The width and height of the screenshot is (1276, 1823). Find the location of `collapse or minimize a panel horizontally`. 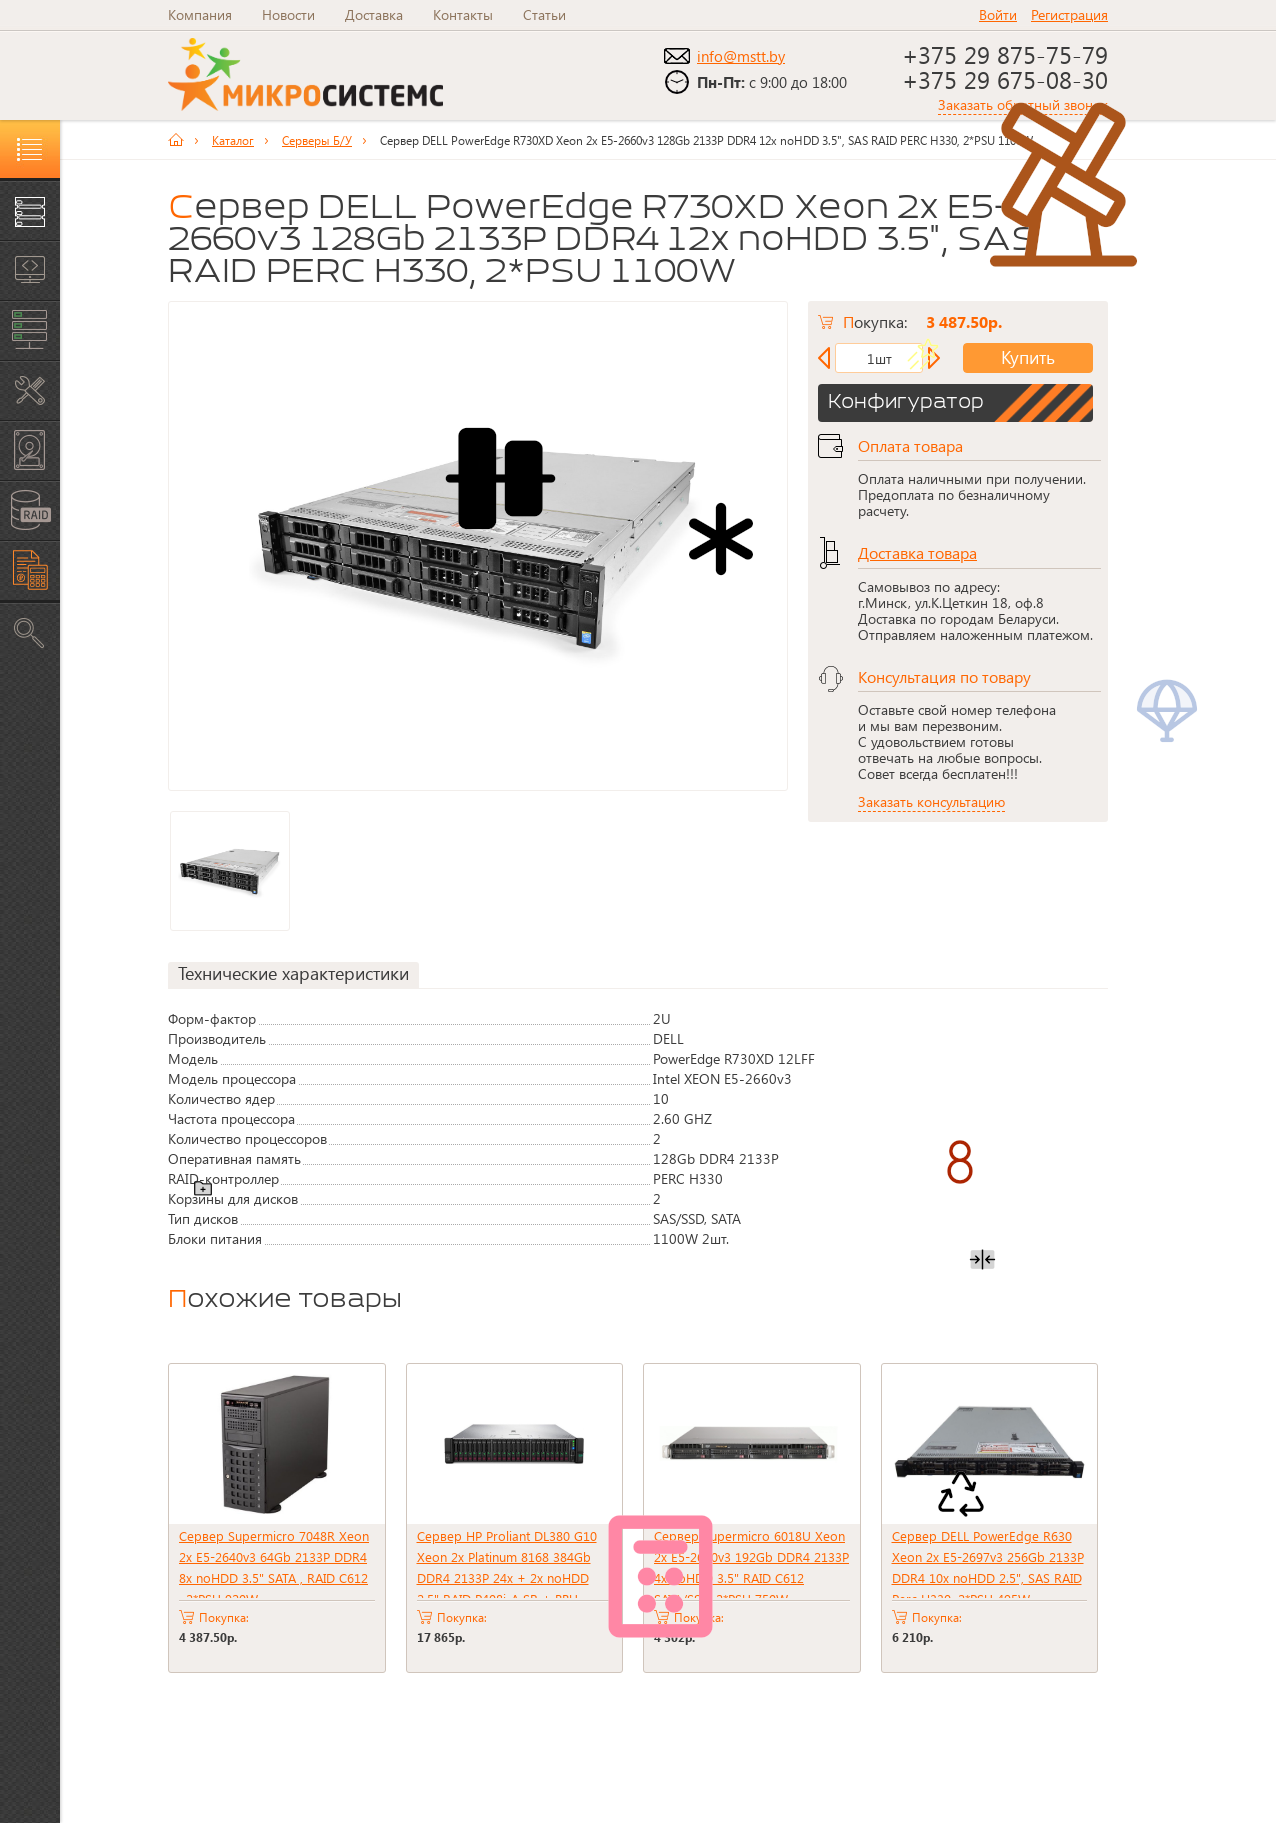

collapse or minimize a panel horizontally is located at coordinates (982, 1259).